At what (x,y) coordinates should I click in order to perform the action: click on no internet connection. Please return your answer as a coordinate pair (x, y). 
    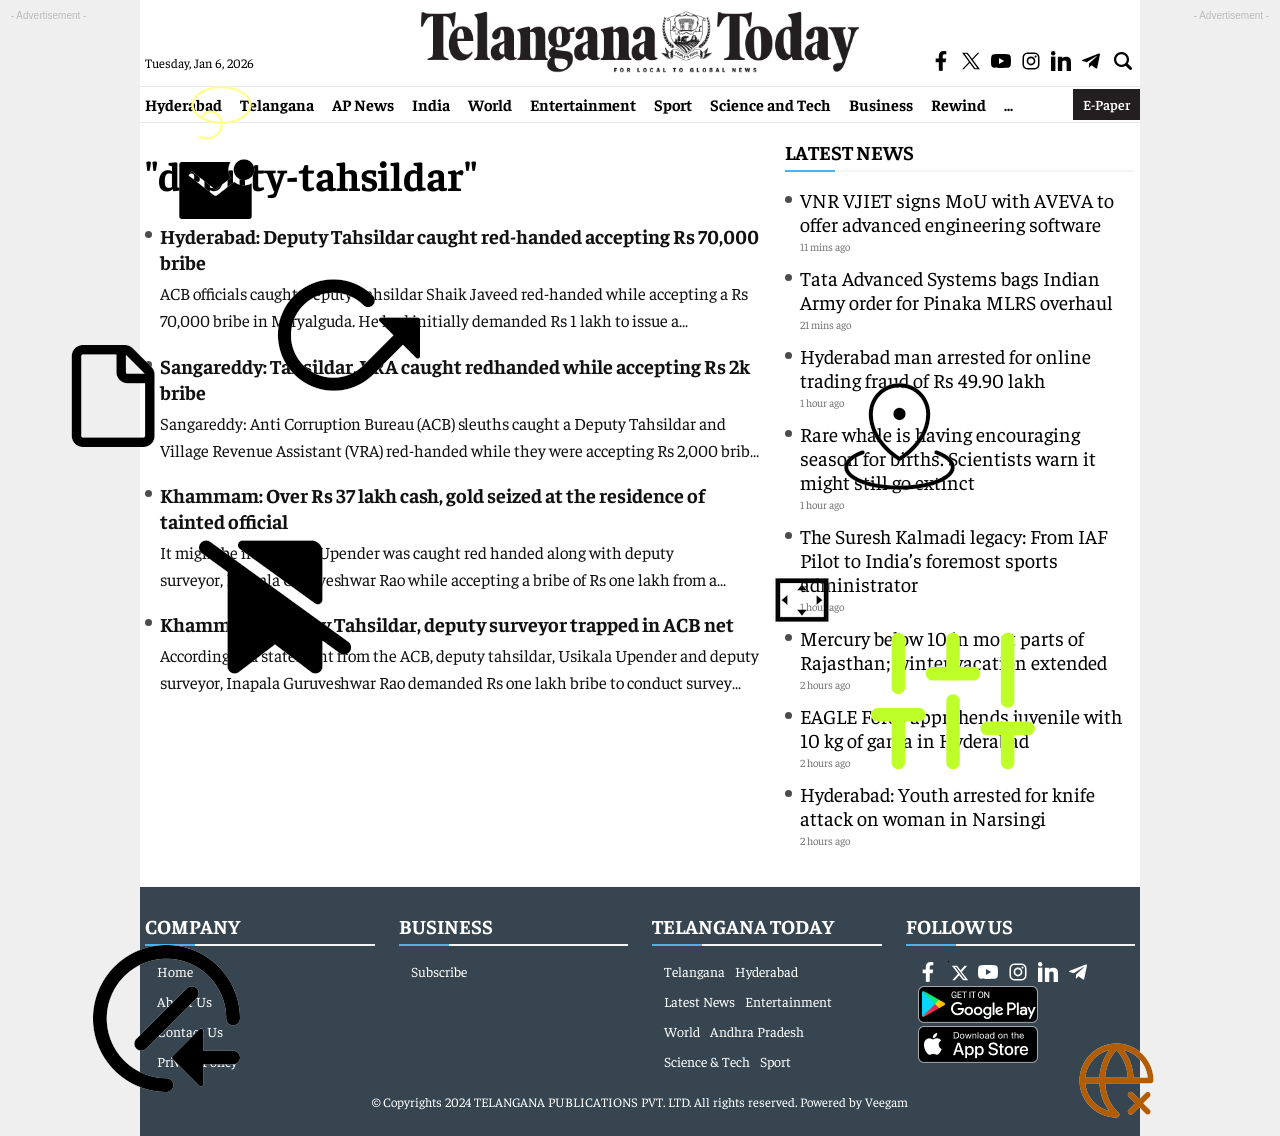
    Looking at the image, I should click on (1116, 1080).